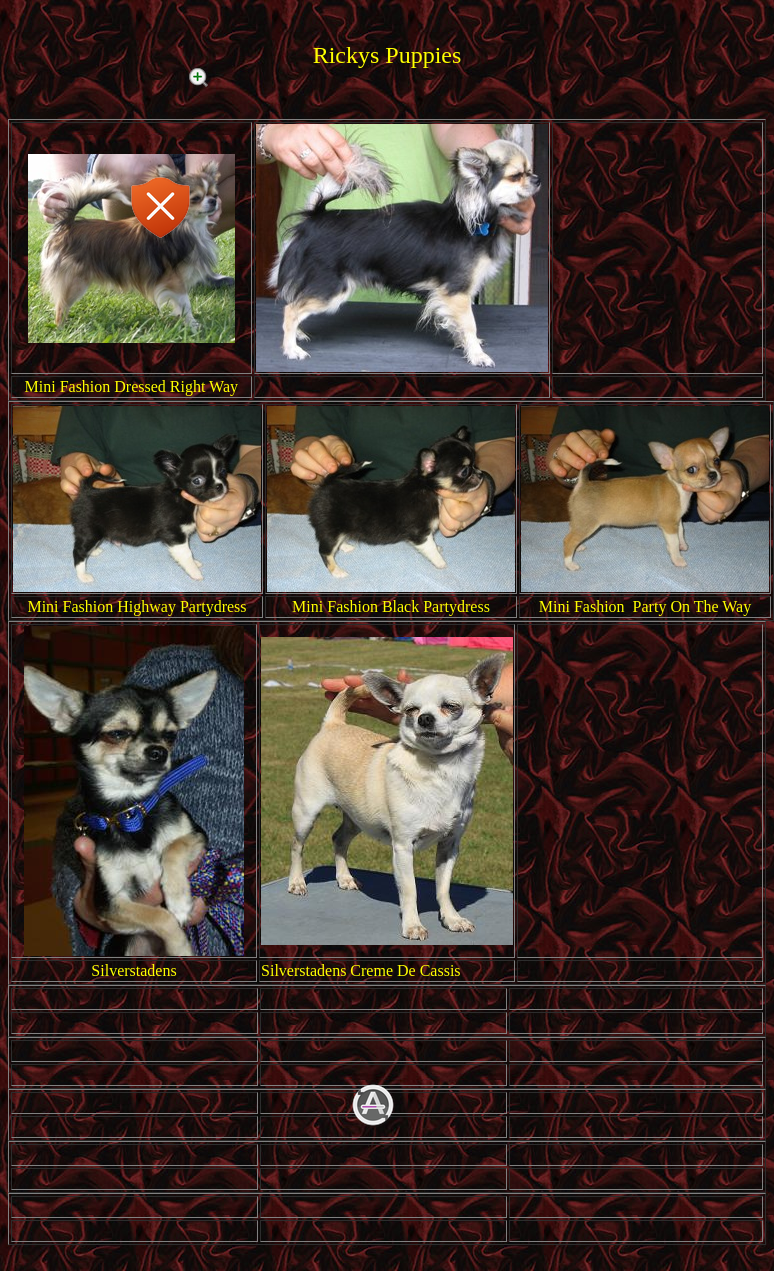  Describe the element at coordinates (198, 77) in the screenshot. I see `zoom in on the current view` at that location.